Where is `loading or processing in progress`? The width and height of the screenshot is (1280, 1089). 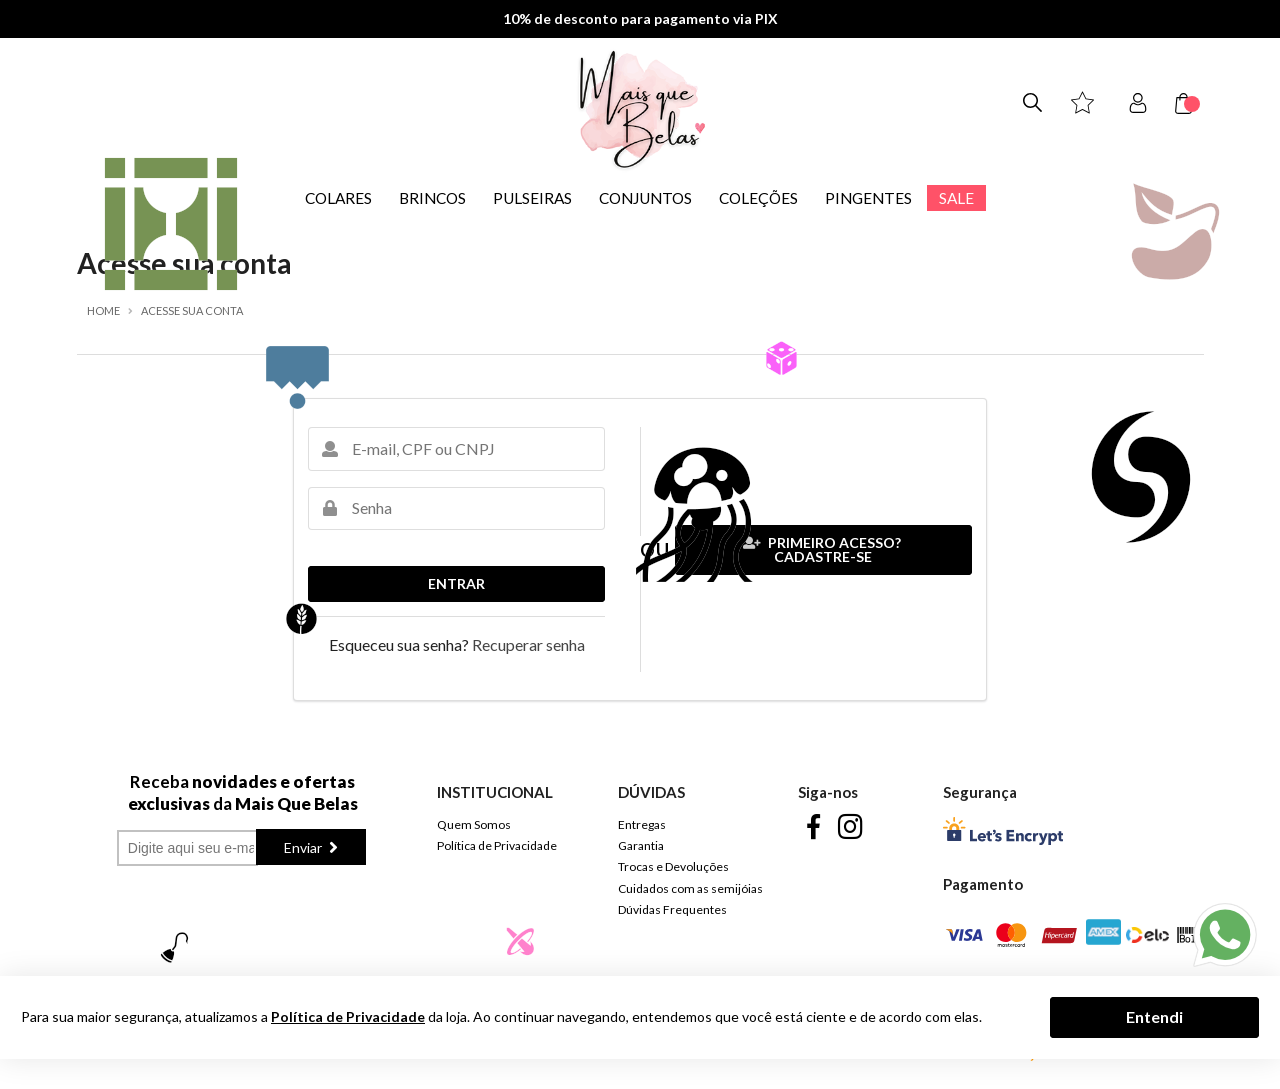
loading or processing in progress is located at coordinates (171, 224).